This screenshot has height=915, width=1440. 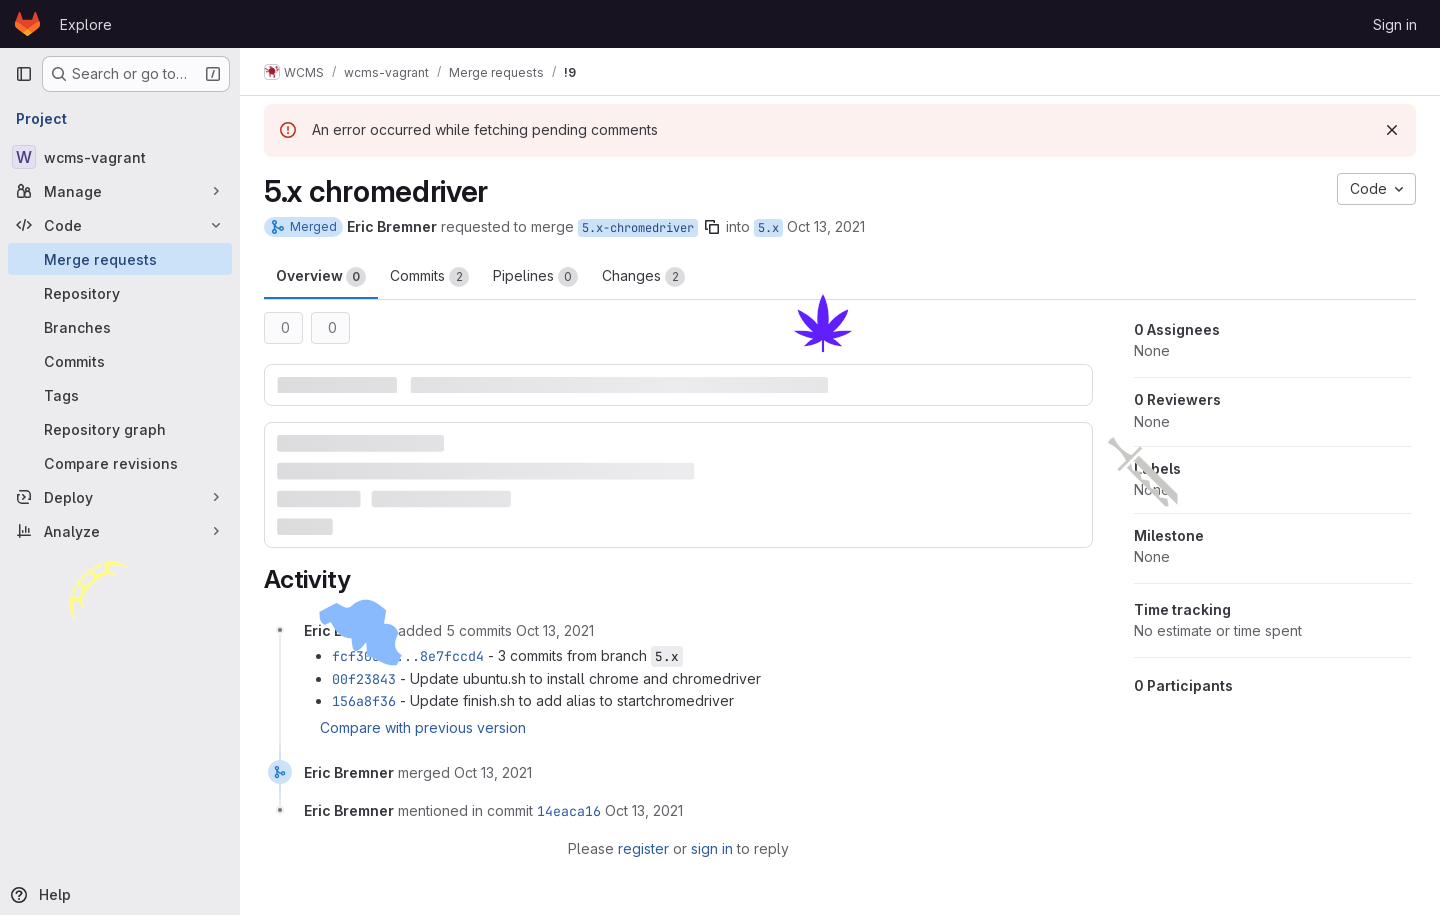 What do you see at coordinates (360, 632) in the screenshot?
I see `select Belgium as country or region` at bounding box center [360, 632].